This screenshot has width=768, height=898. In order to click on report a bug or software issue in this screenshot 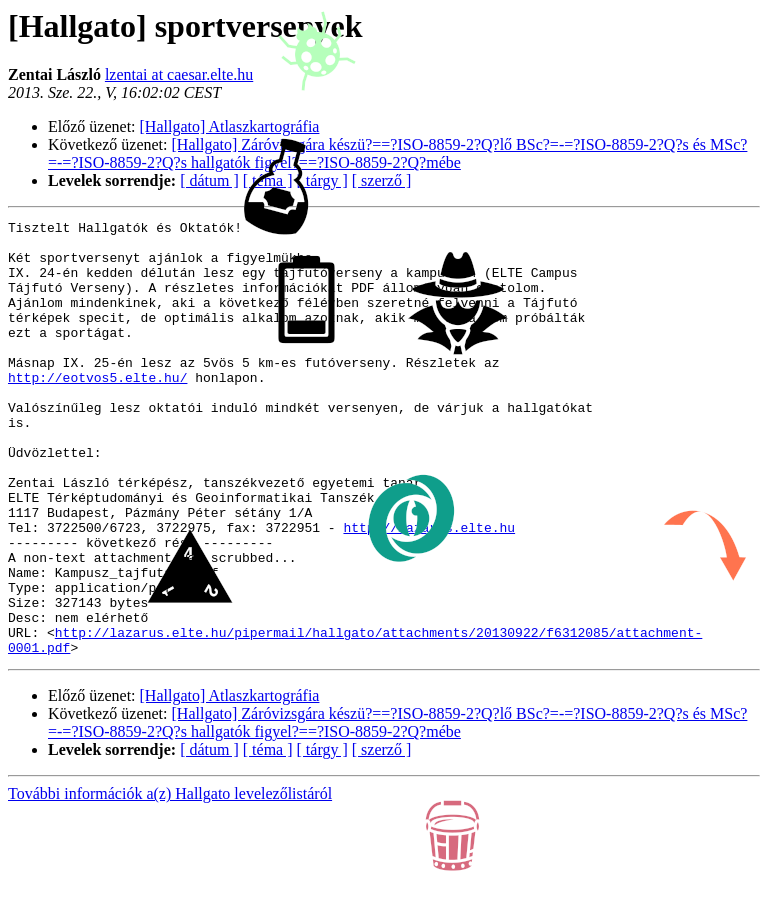, I will do `click(317, 51)`.